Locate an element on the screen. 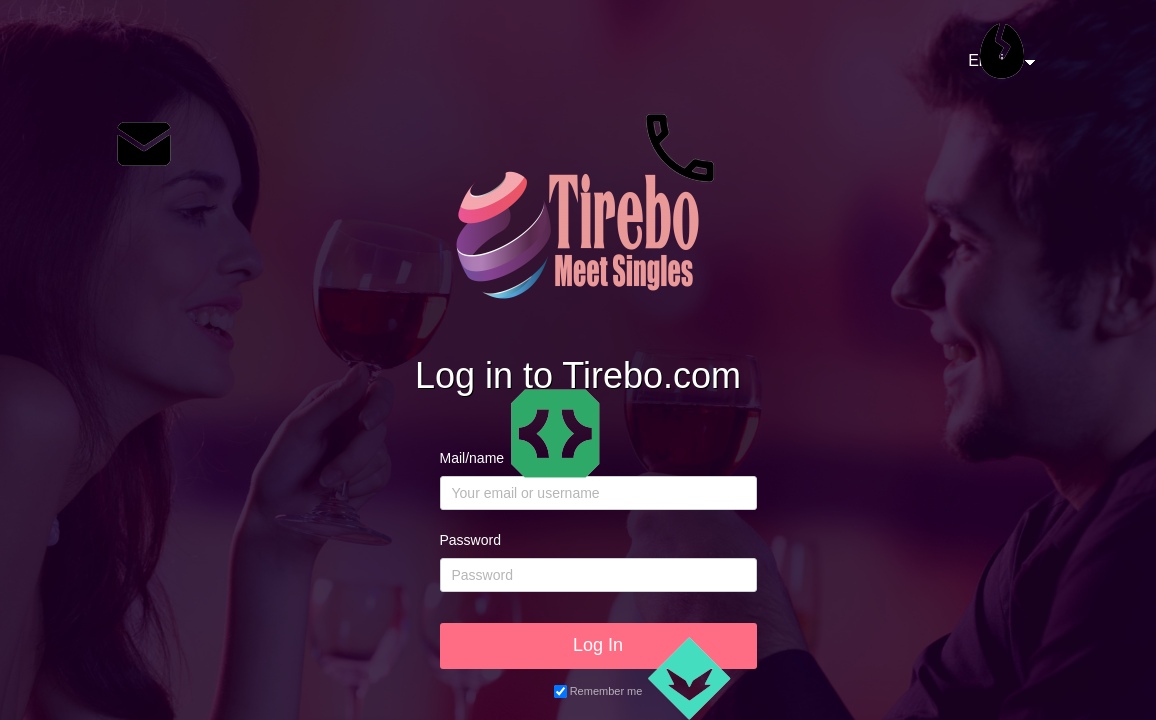 This screenshot has height=720, width=1156. open your inbox or messages is located at coordinates (144, 144).